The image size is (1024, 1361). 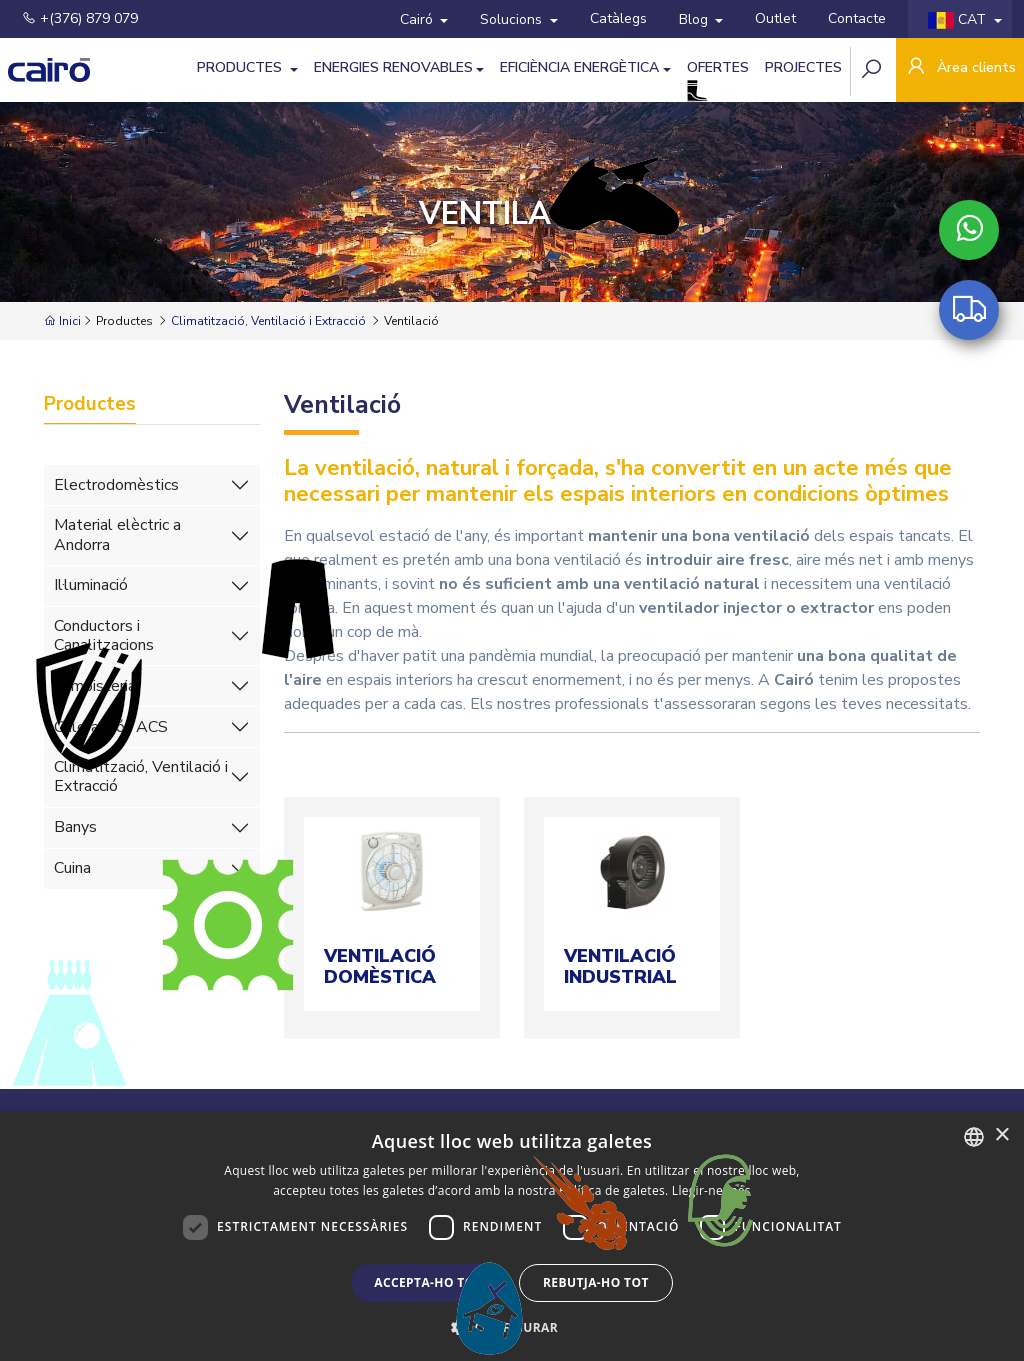 What do you see at coordinates (89, 706) in the screenshot?
I see `indicates disabled or inactive protection` at bounding box center [89, 706].